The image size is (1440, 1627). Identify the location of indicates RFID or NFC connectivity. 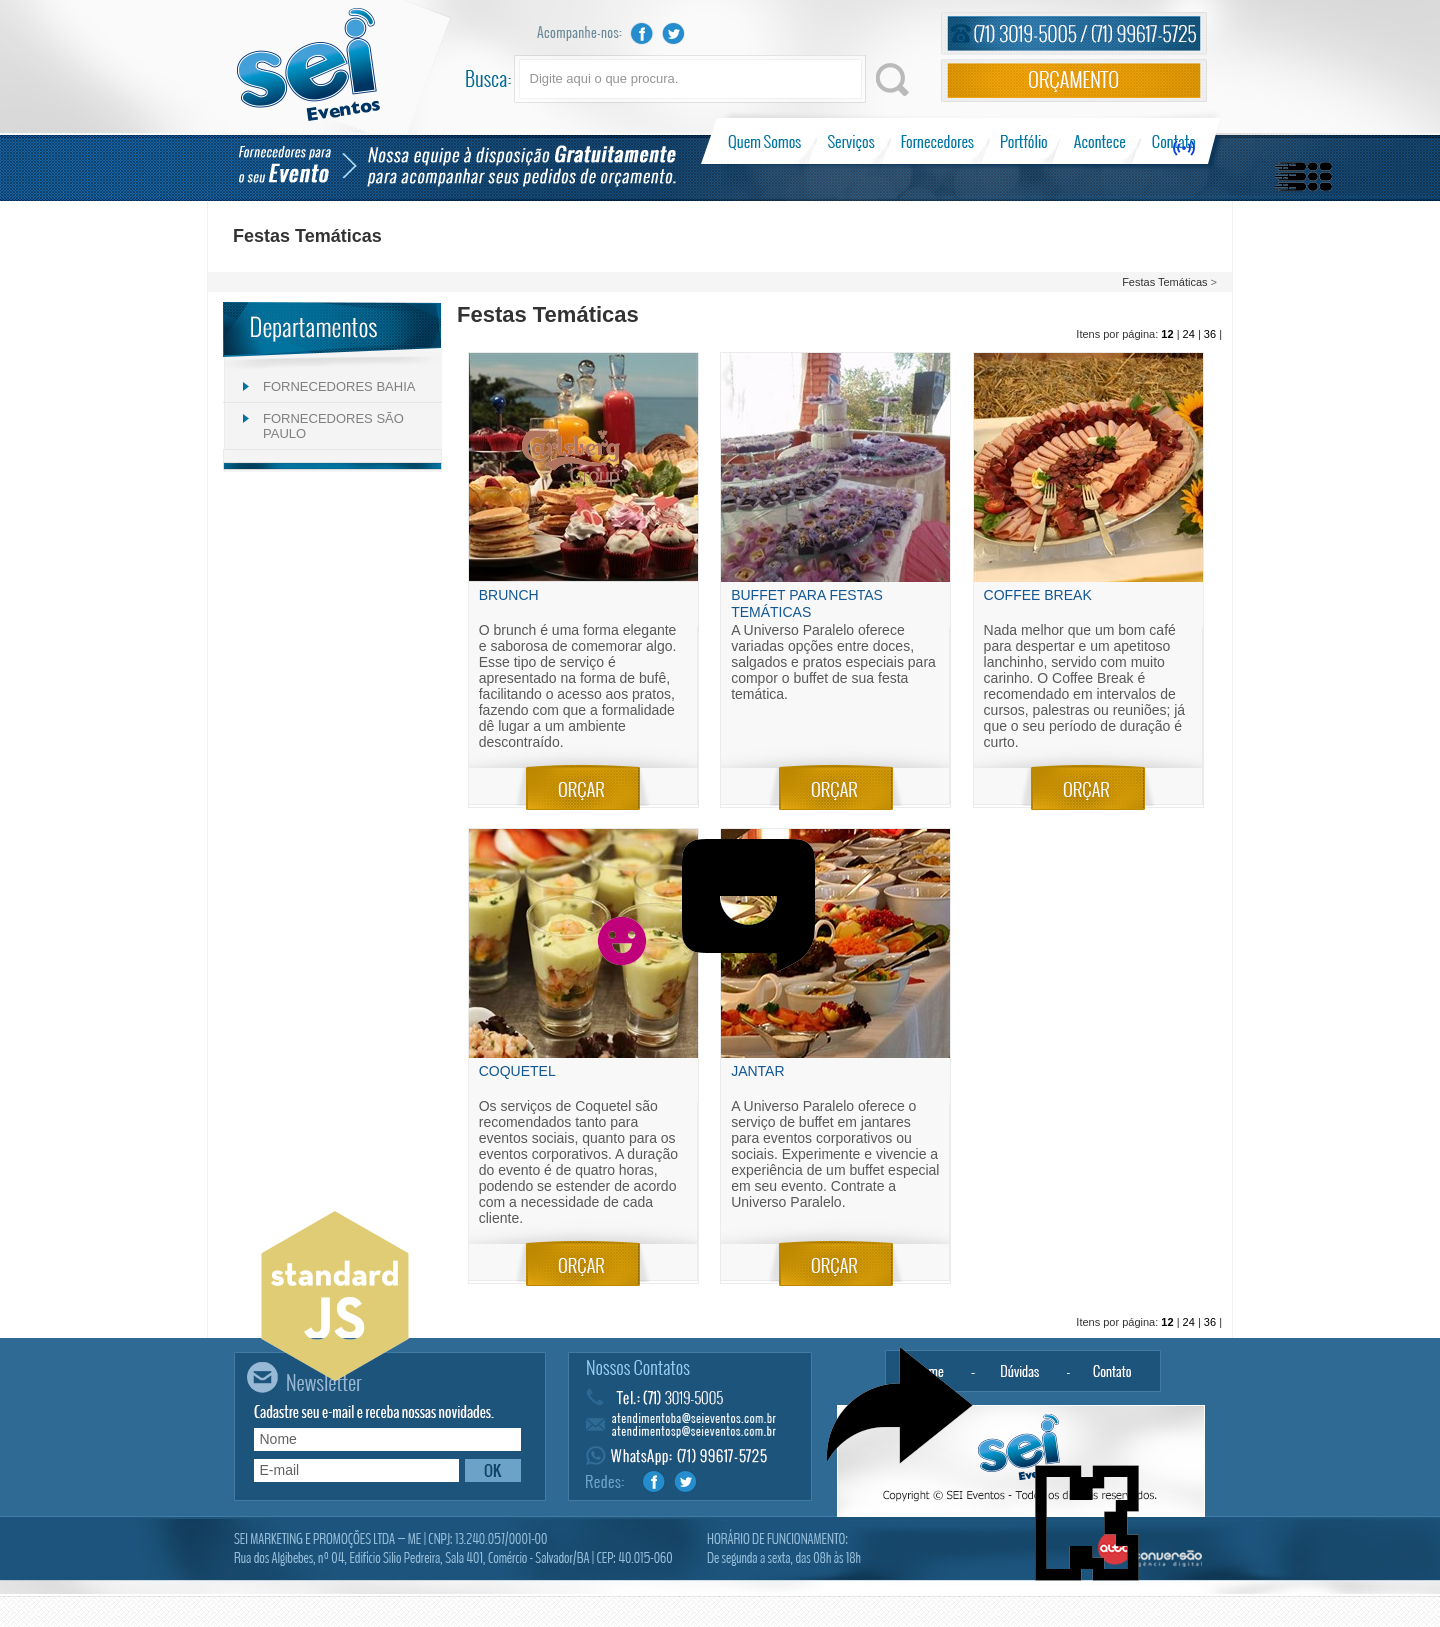
(1184, 148).